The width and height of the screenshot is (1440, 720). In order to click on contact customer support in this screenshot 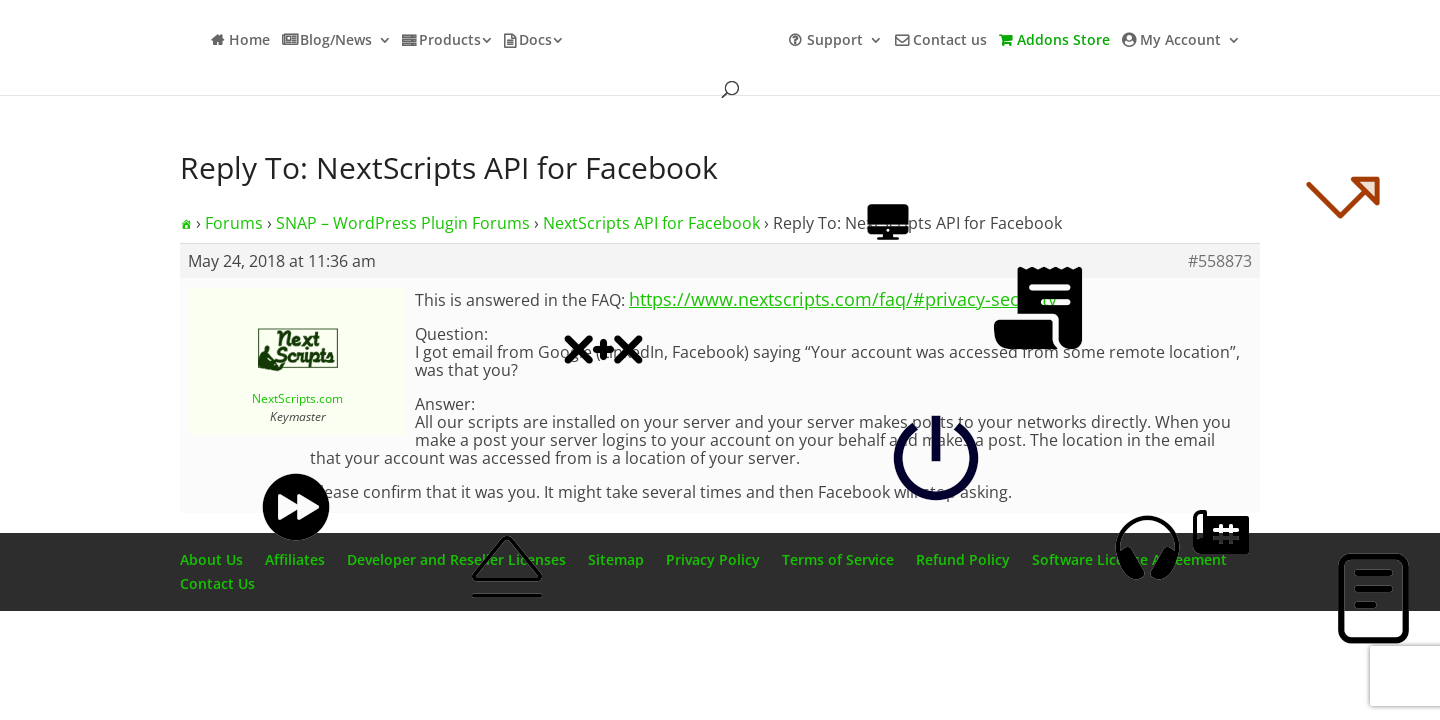, I will do `click(1147, 547)`.